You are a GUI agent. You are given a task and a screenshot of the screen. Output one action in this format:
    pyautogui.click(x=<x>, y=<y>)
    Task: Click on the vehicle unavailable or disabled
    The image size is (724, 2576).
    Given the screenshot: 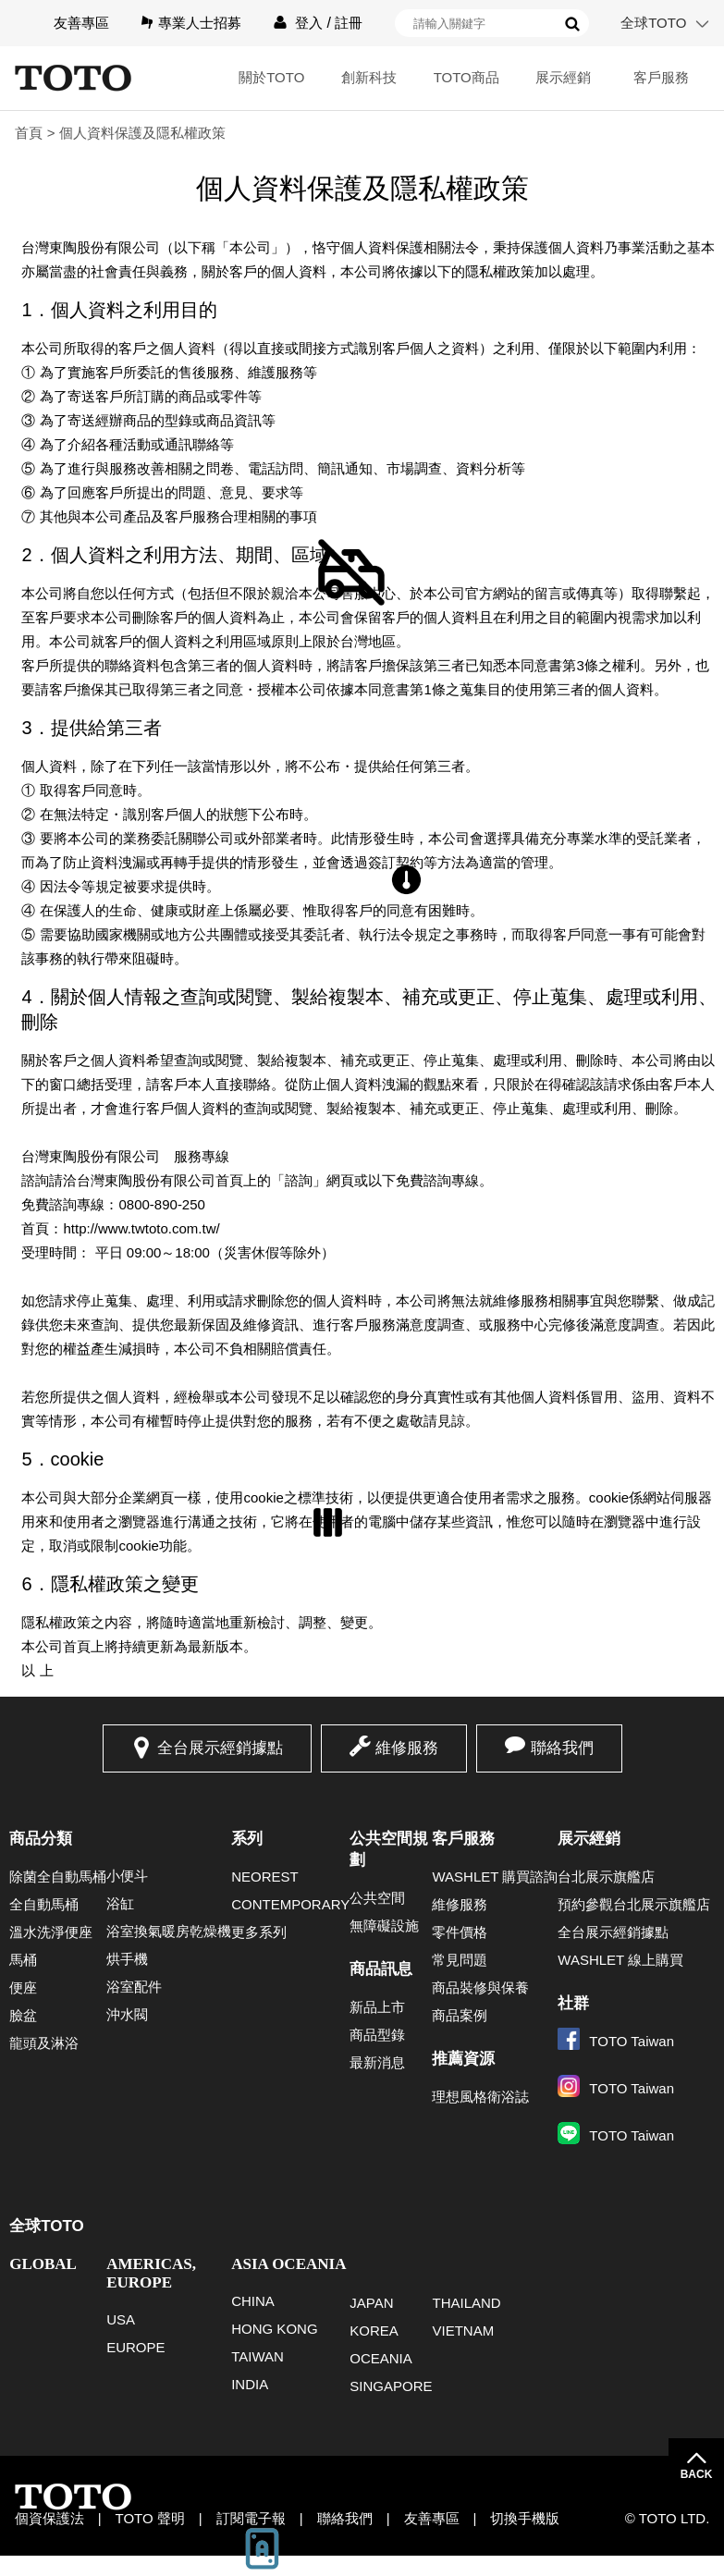 What is the action you would take?
    pyautogui.click(x=351, y=572)
    